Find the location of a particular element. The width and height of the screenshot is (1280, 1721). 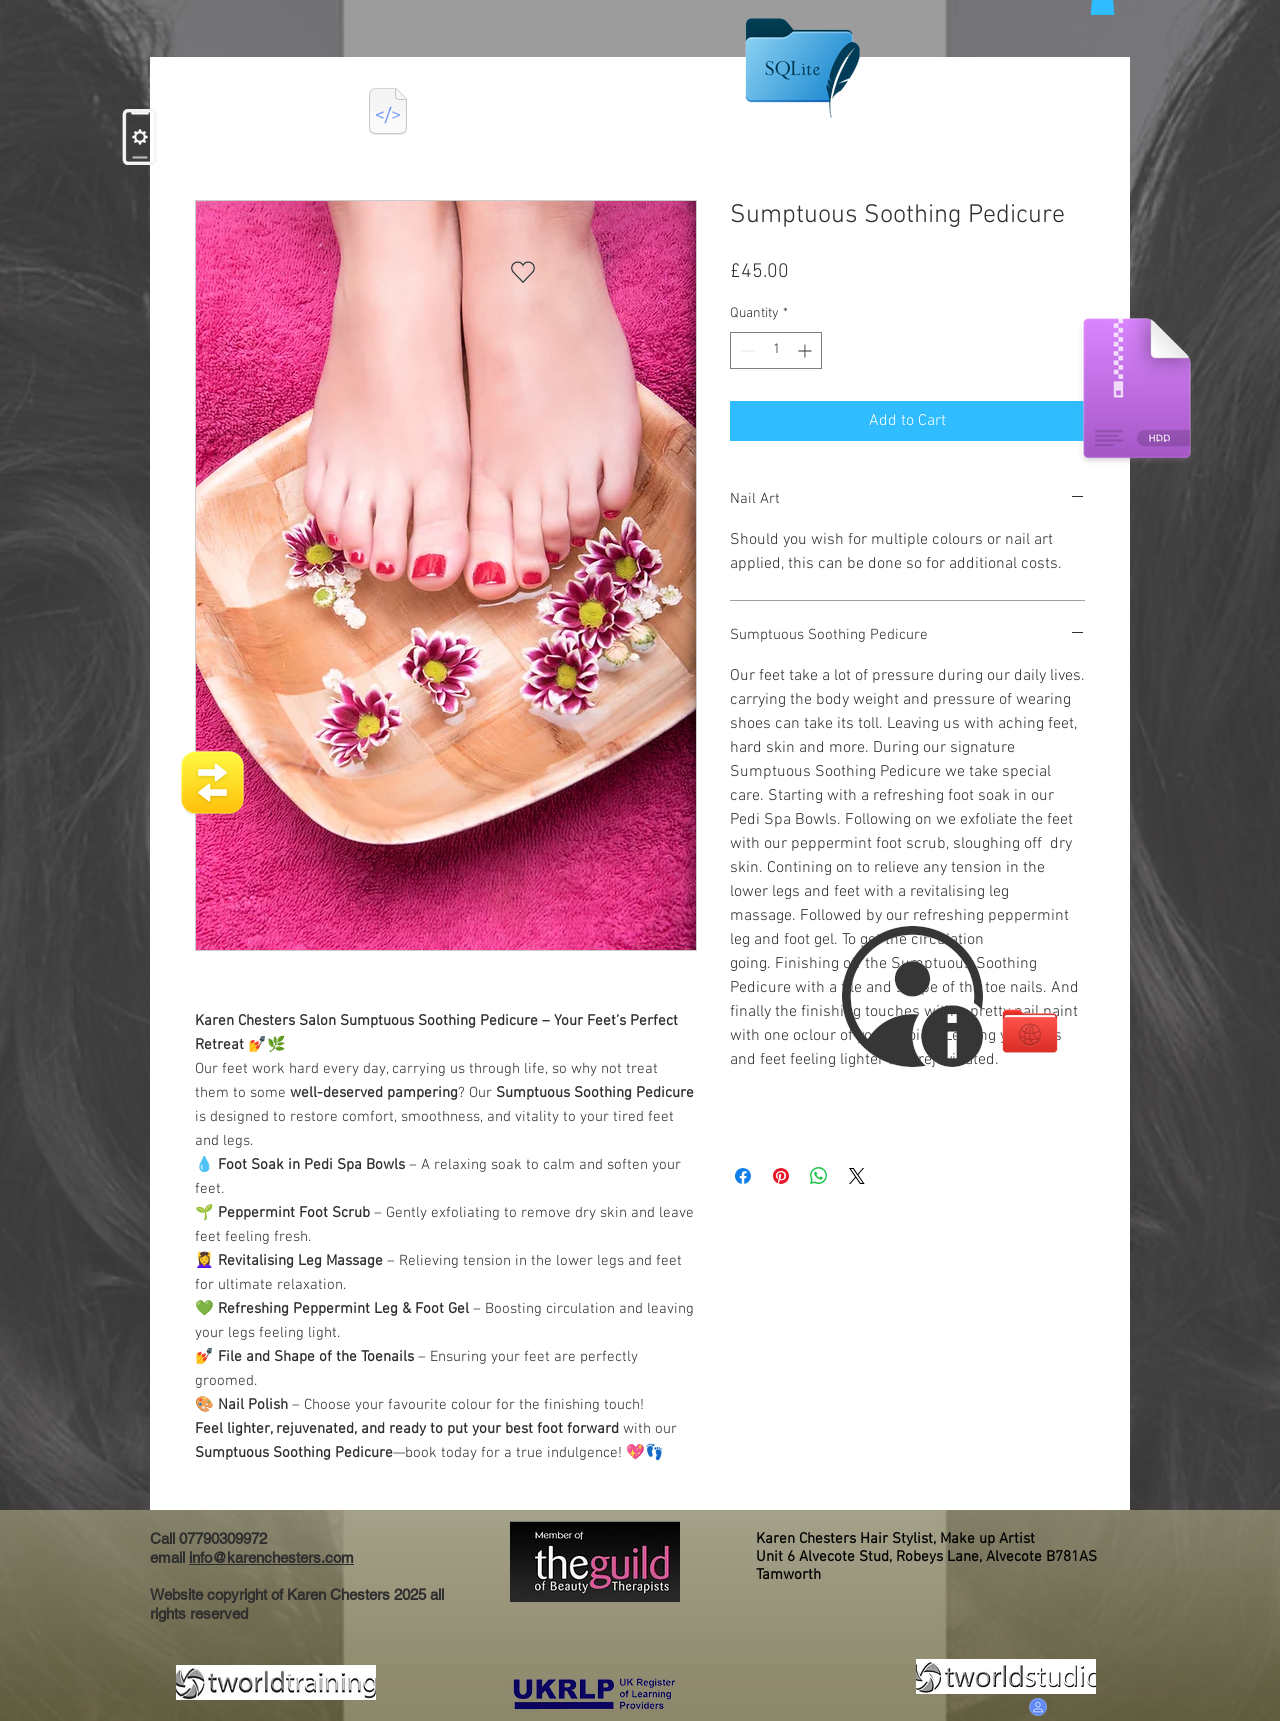

a virtualbox virtual hard disk file is located at coordinates (1137, 391).